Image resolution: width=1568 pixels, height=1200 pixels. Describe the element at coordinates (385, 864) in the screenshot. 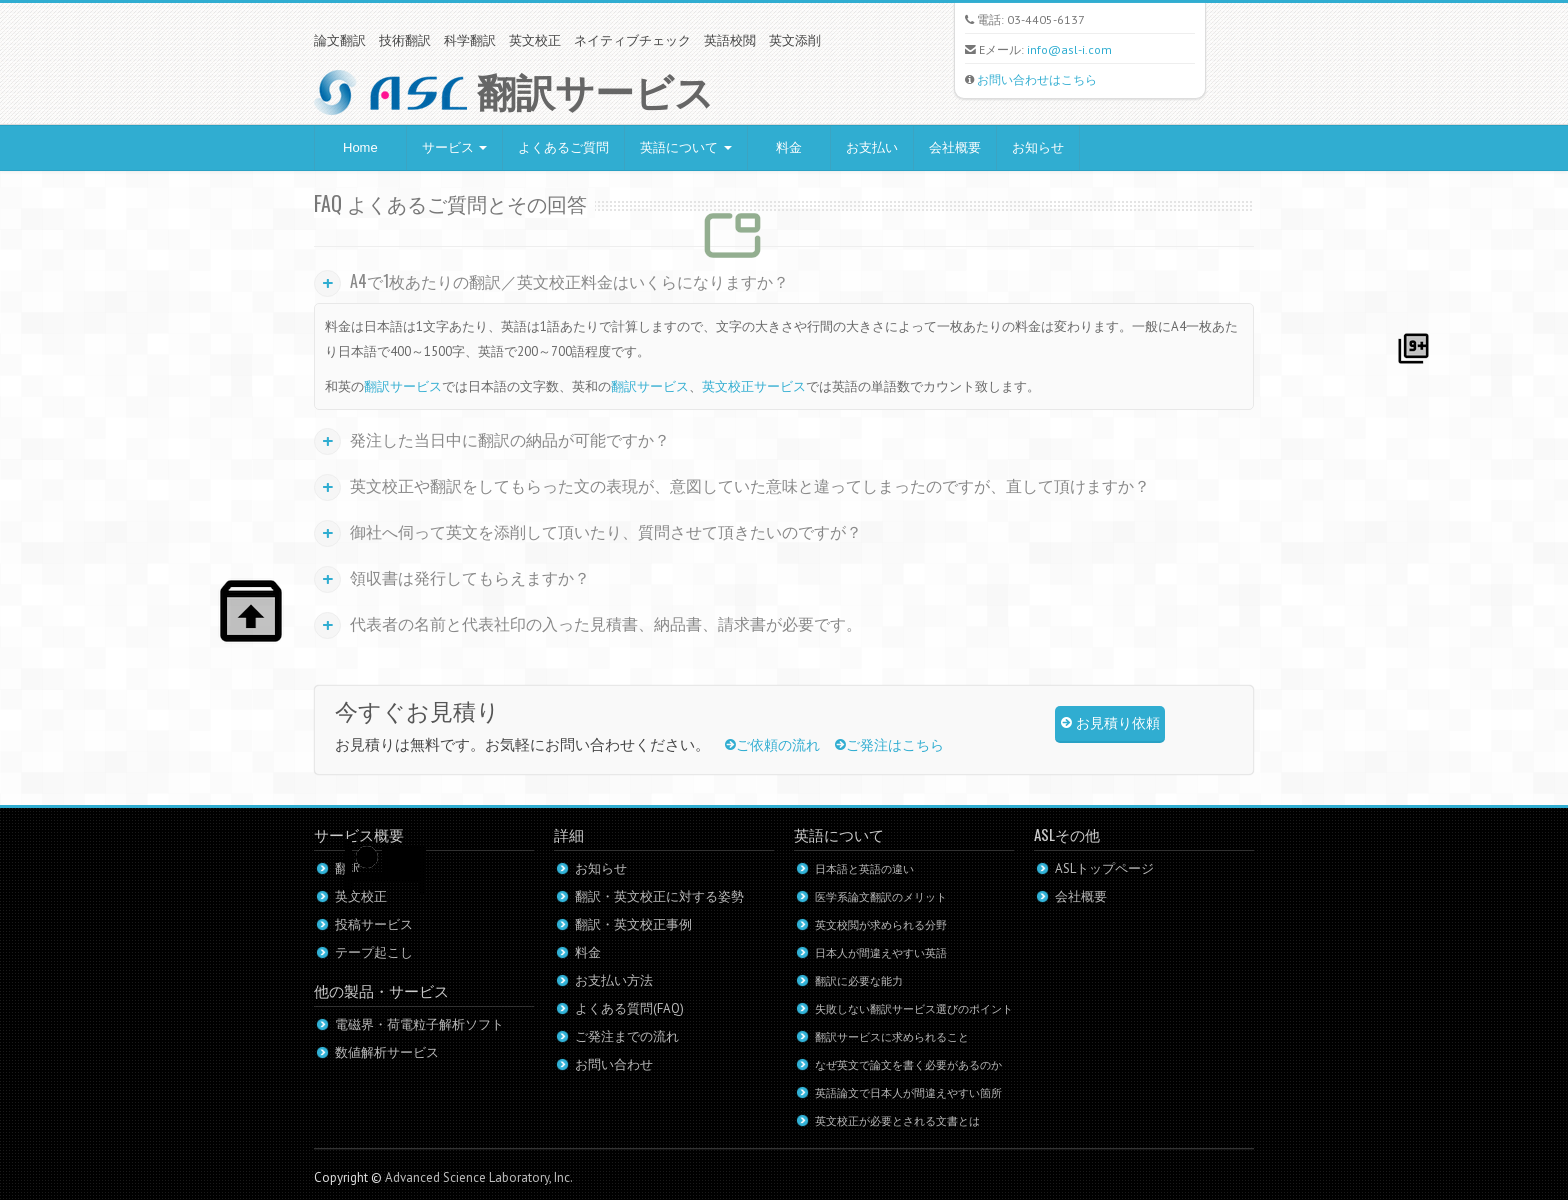

I see `find nearby hotels or accommodations` at that location.